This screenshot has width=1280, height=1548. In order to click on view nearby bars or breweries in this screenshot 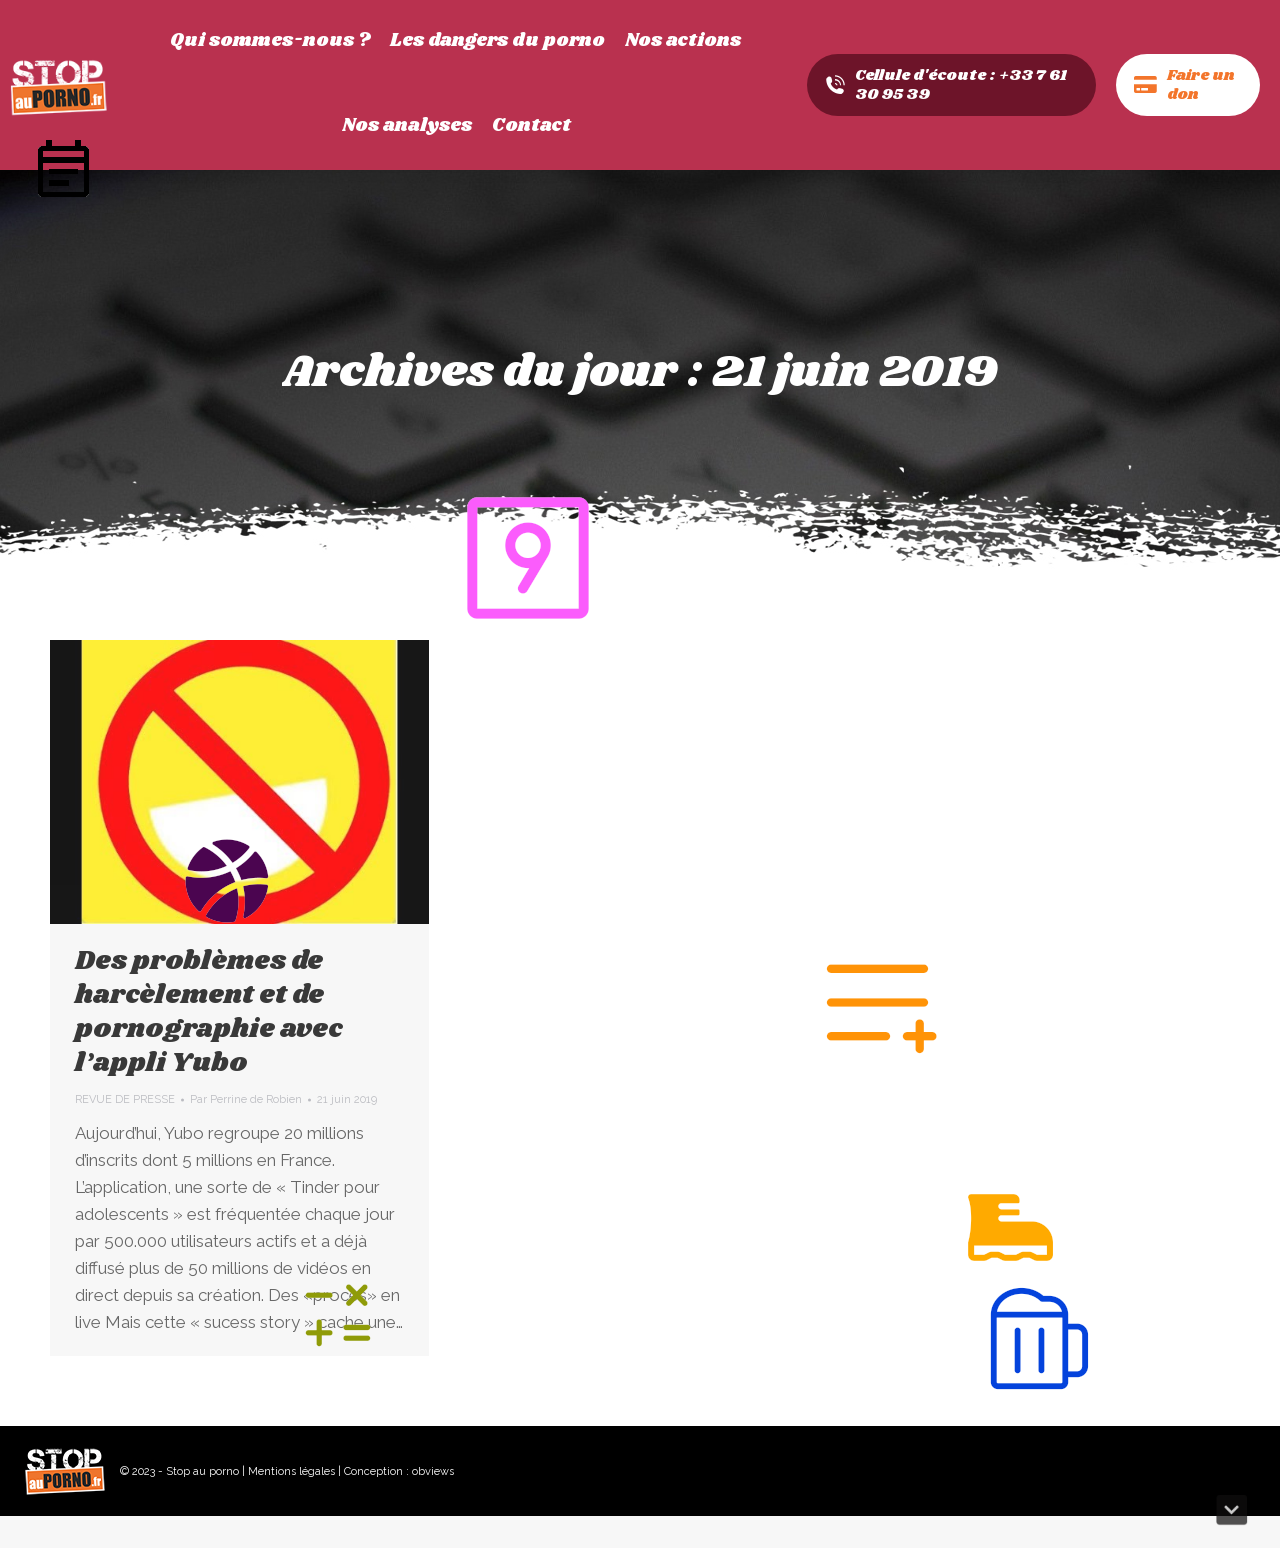, I will do `click(1033, 1342)`.